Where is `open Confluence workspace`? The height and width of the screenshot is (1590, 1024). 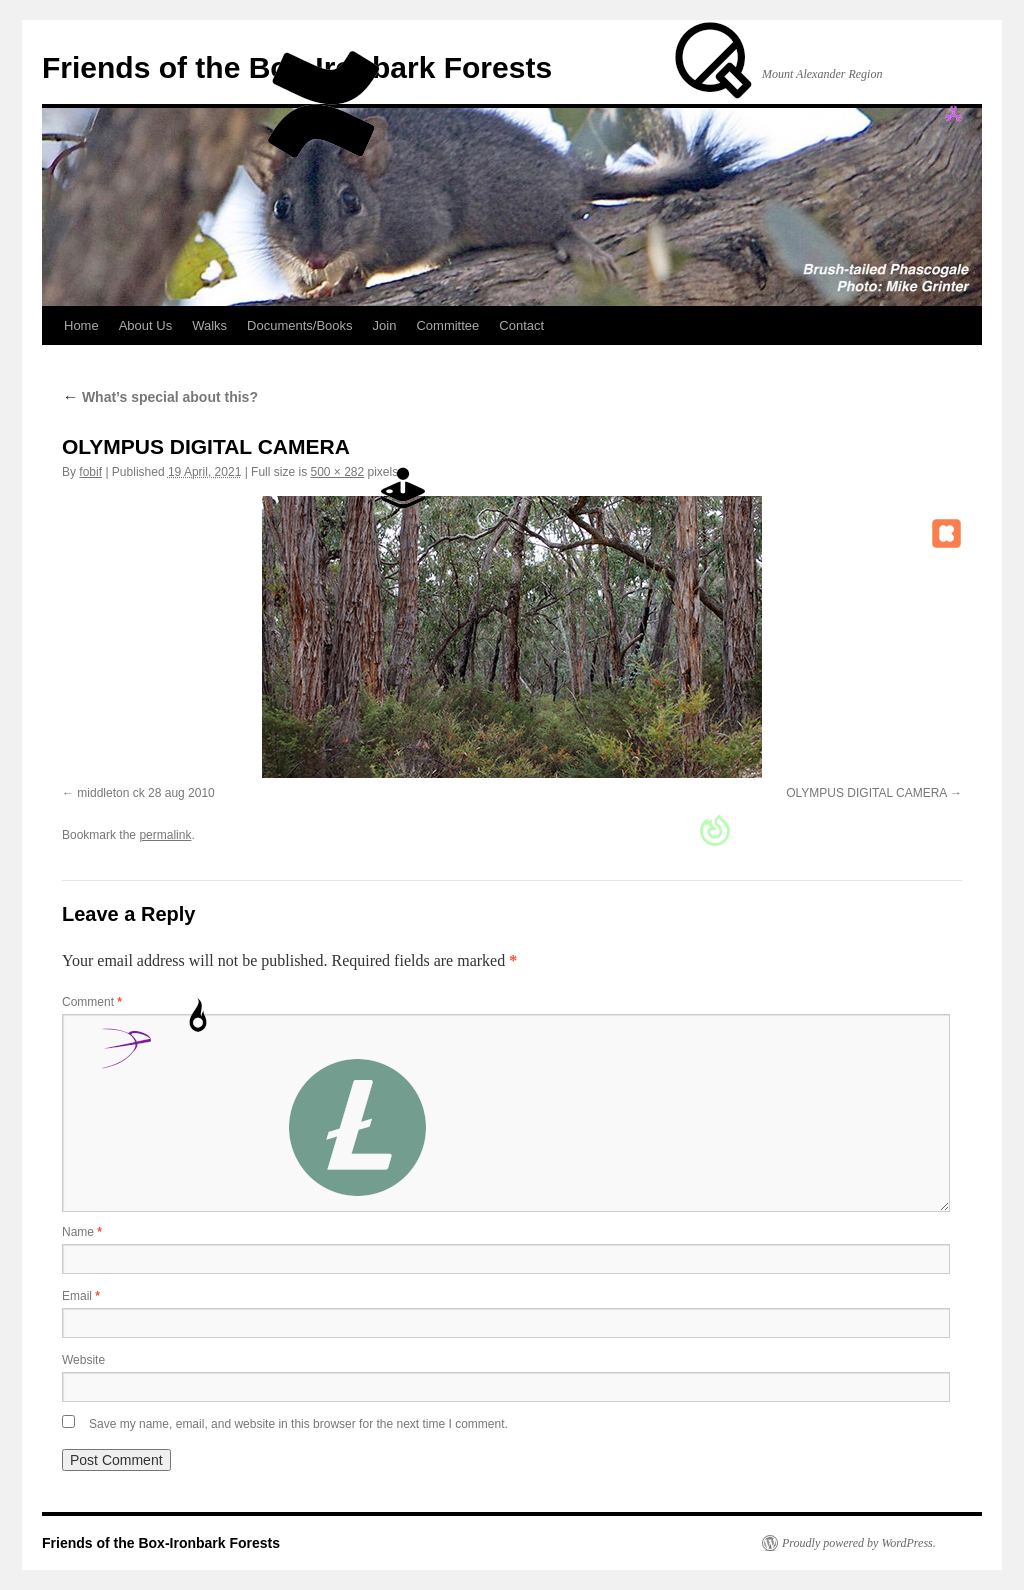
open Confluence workspace is located at coordinates (323, 104).